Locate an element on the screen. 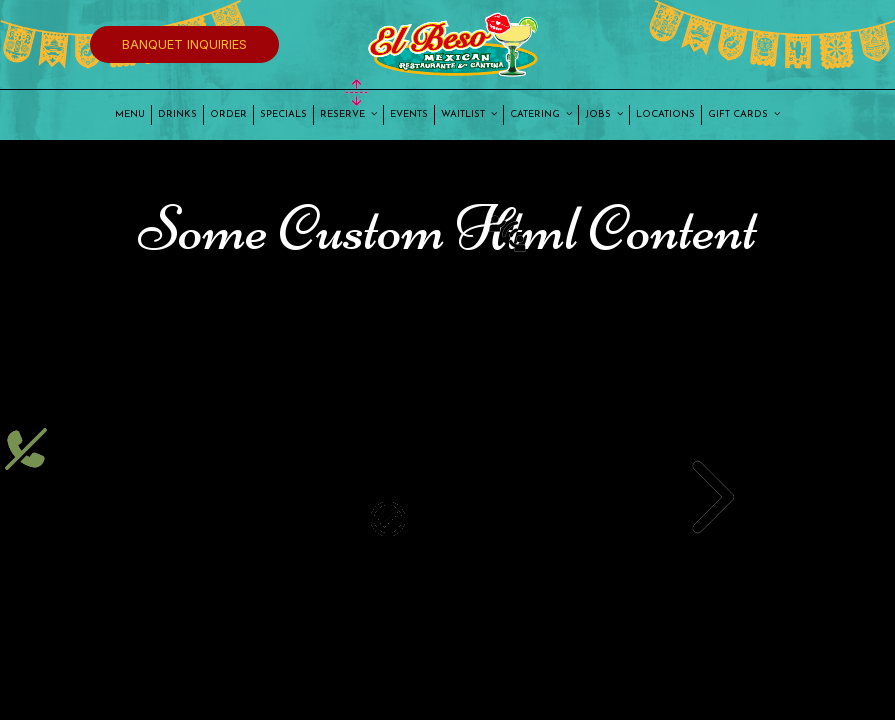  navigate to the next item or screen is located at coordinates (712, 497).